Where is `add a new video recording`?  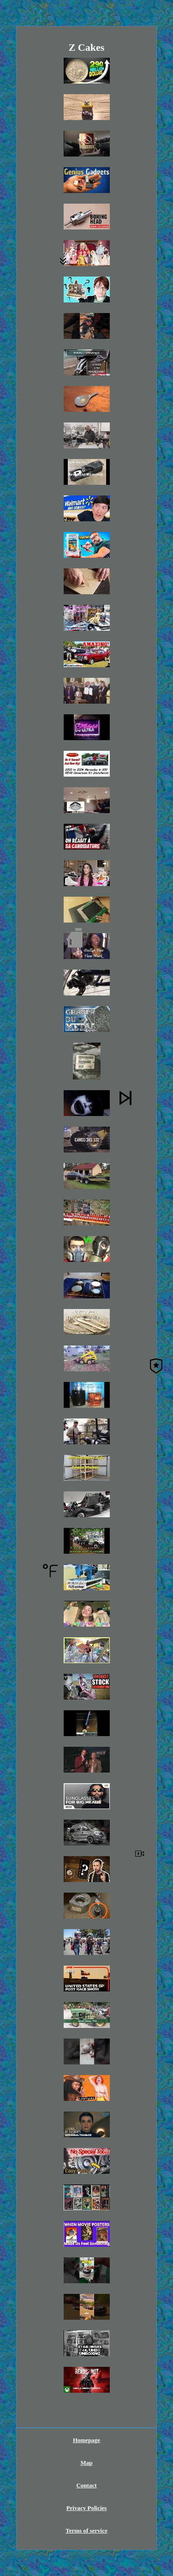
add a new video recording is located at coordinates (139, 1853).